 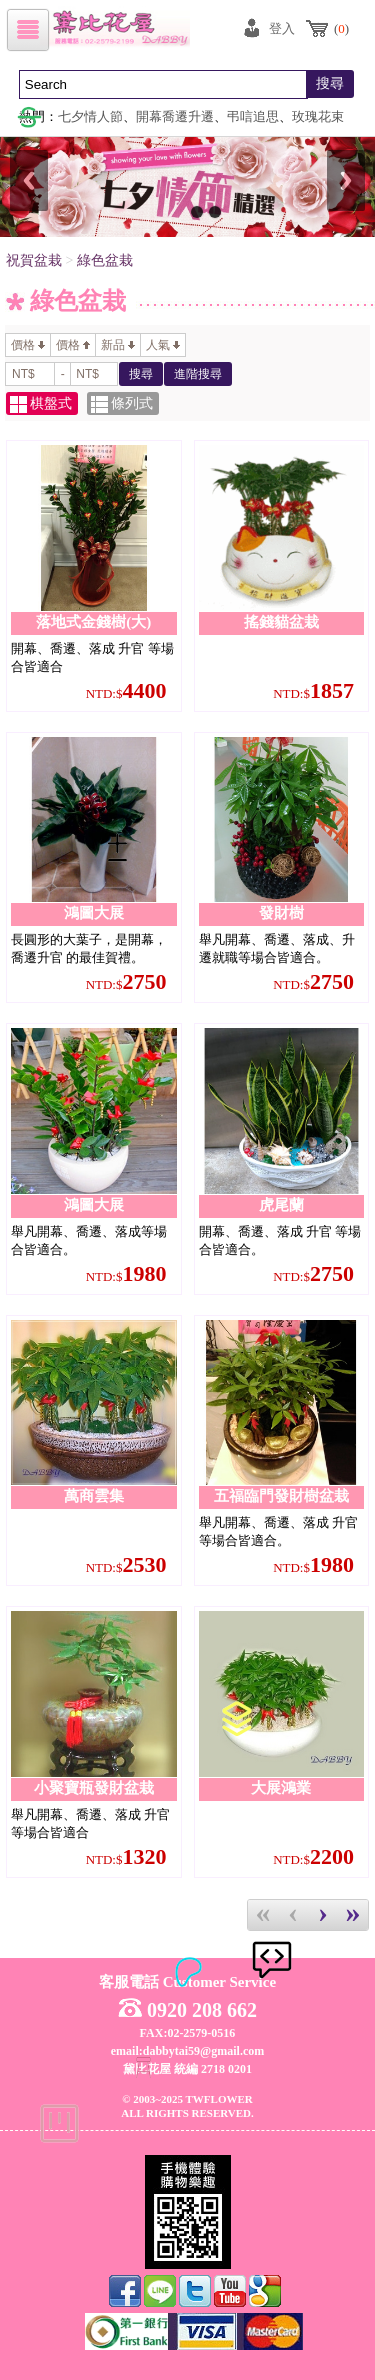 What do you see at coordinates (29, 117) in the screenshot?
I see `apply strikethrough formatting to selected text` at bounding box center [29, 117].